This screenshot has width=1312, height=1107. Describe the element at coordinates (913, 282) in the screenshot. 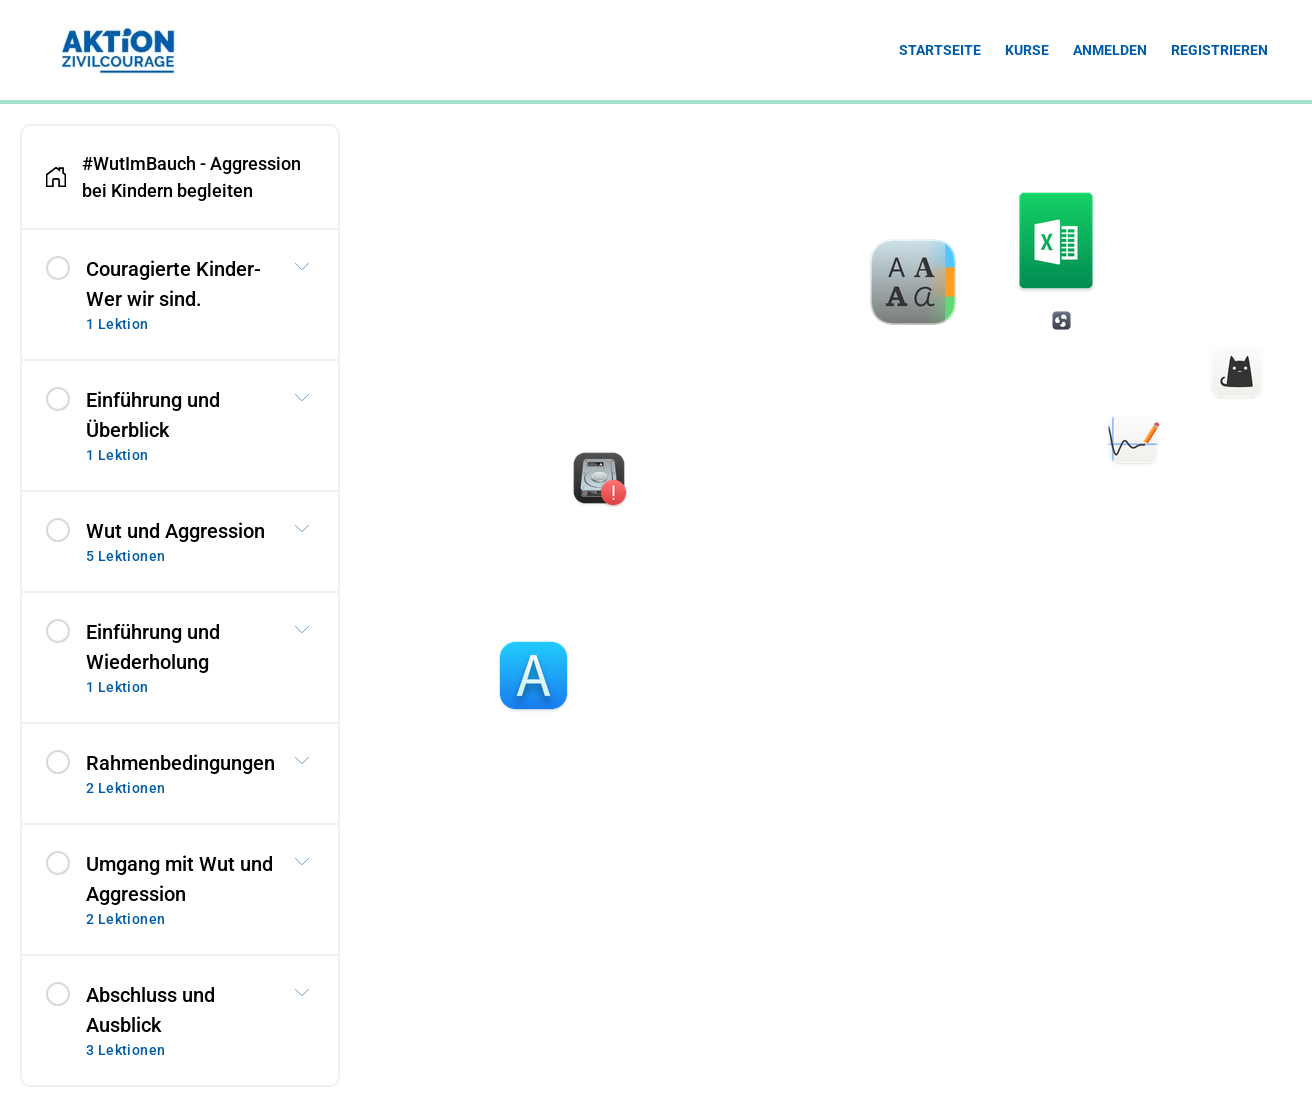

I see `open the fonts management app` at that location.